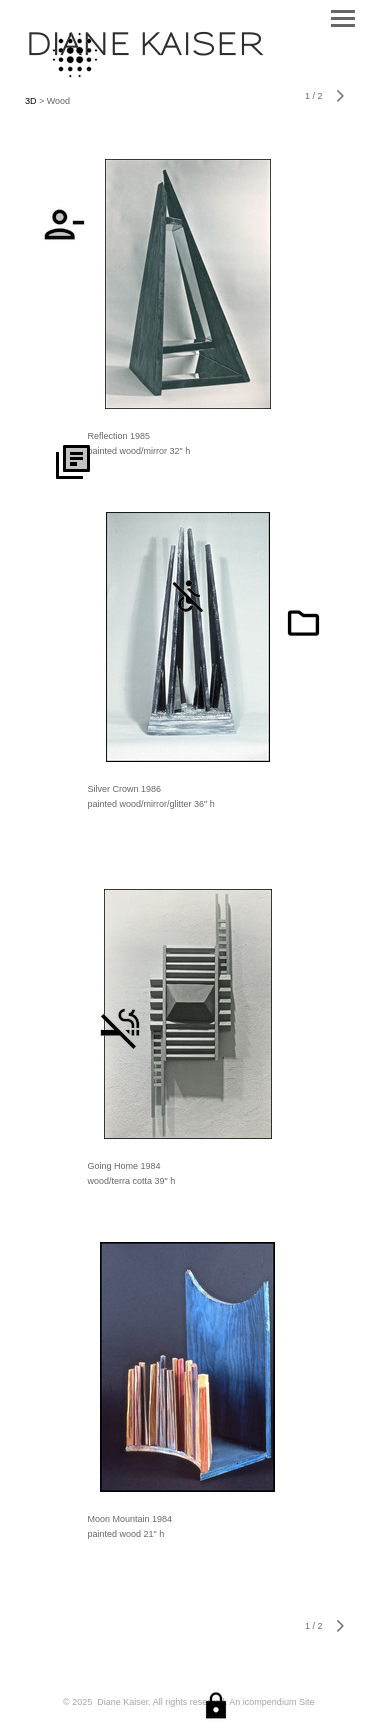  What do you see at coordinates (75, 55) in the screenshot?
I see `apply blur effect to image` at bounding box center [75, 55].